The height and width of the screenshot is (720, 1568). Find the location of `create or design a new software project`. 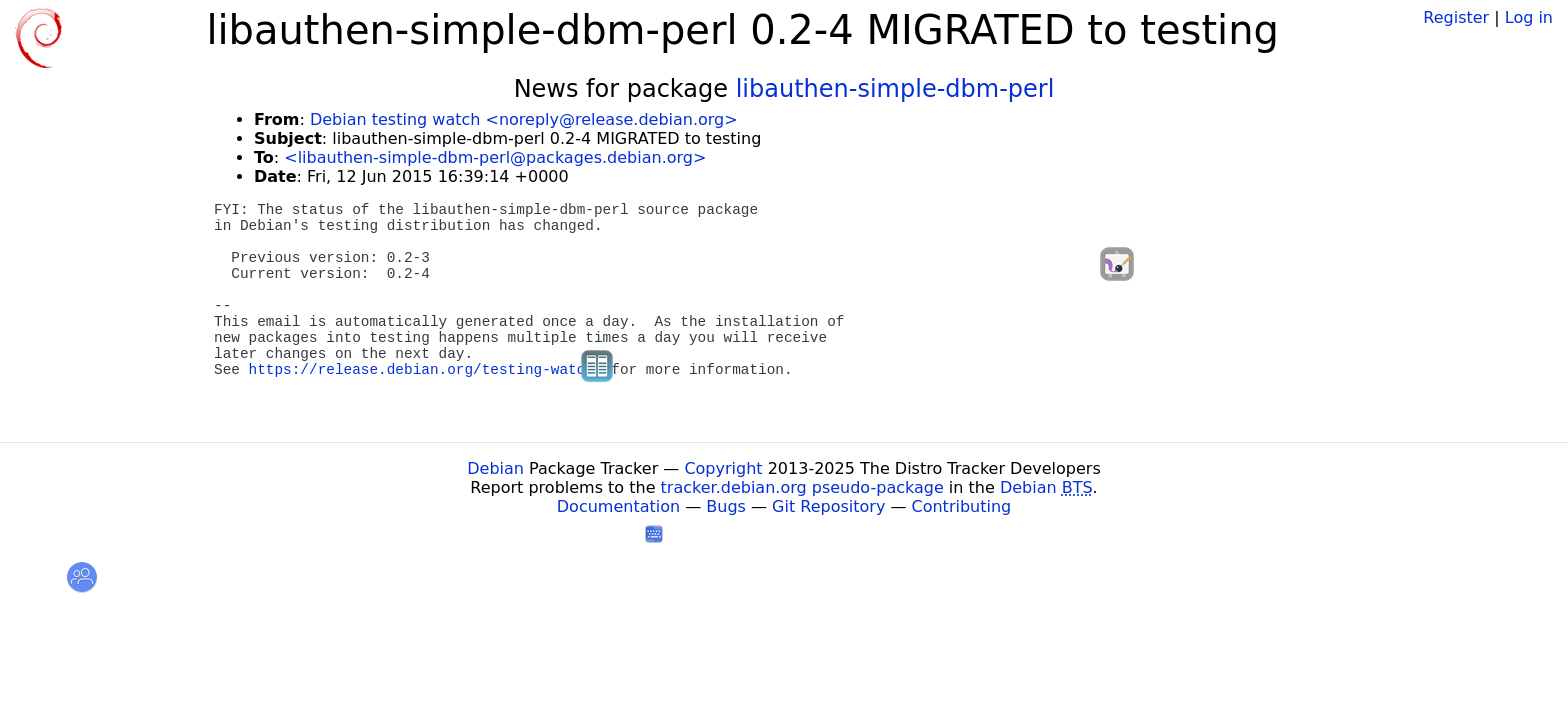

create or design a new software project is located at coordinates (1117, 264).